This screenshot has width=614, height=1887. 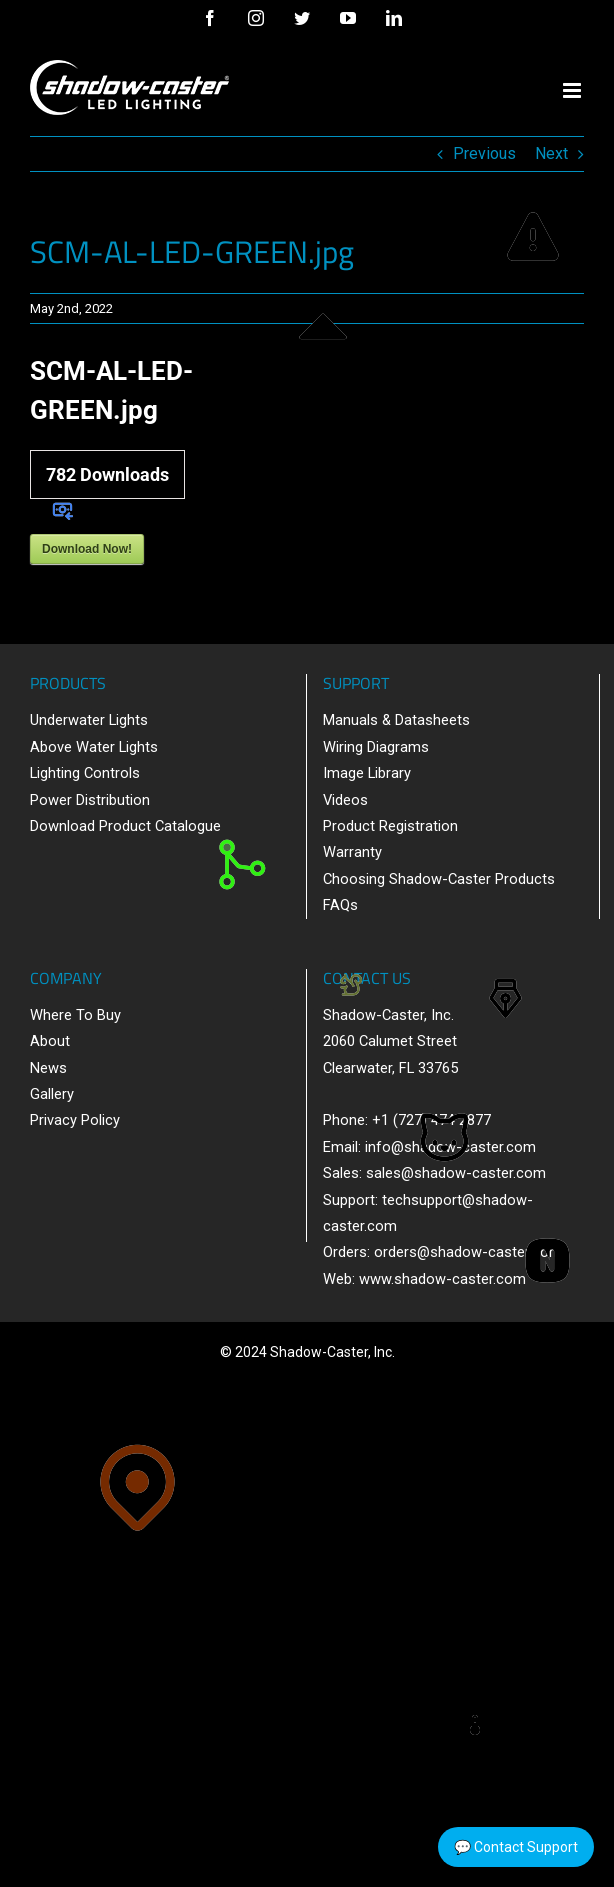 What do you see at coordinates (533, 238) in the screenshot?
I see `indicates a warning or important alert` at bounding box center [533, 238].